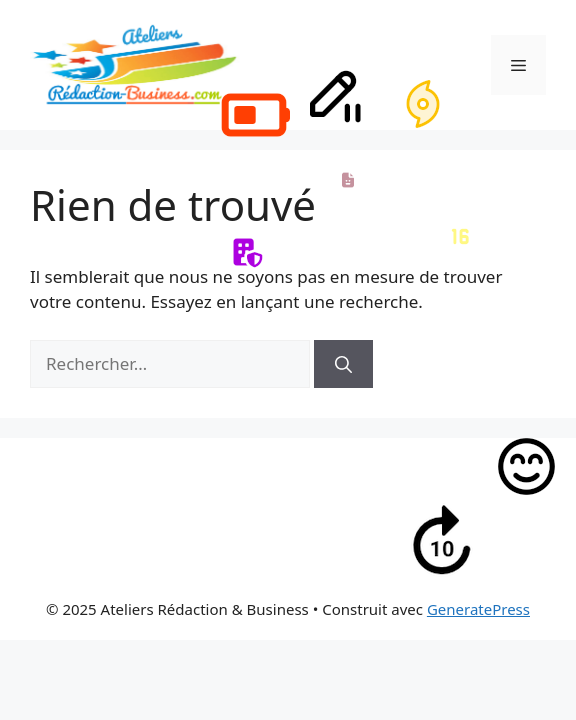 The height and width of the screenshot is (720, 576). Describe the element at coordinates (423, 104) in the screenshot. I see `indicates severe weather alert or hurricane warning` at that location.